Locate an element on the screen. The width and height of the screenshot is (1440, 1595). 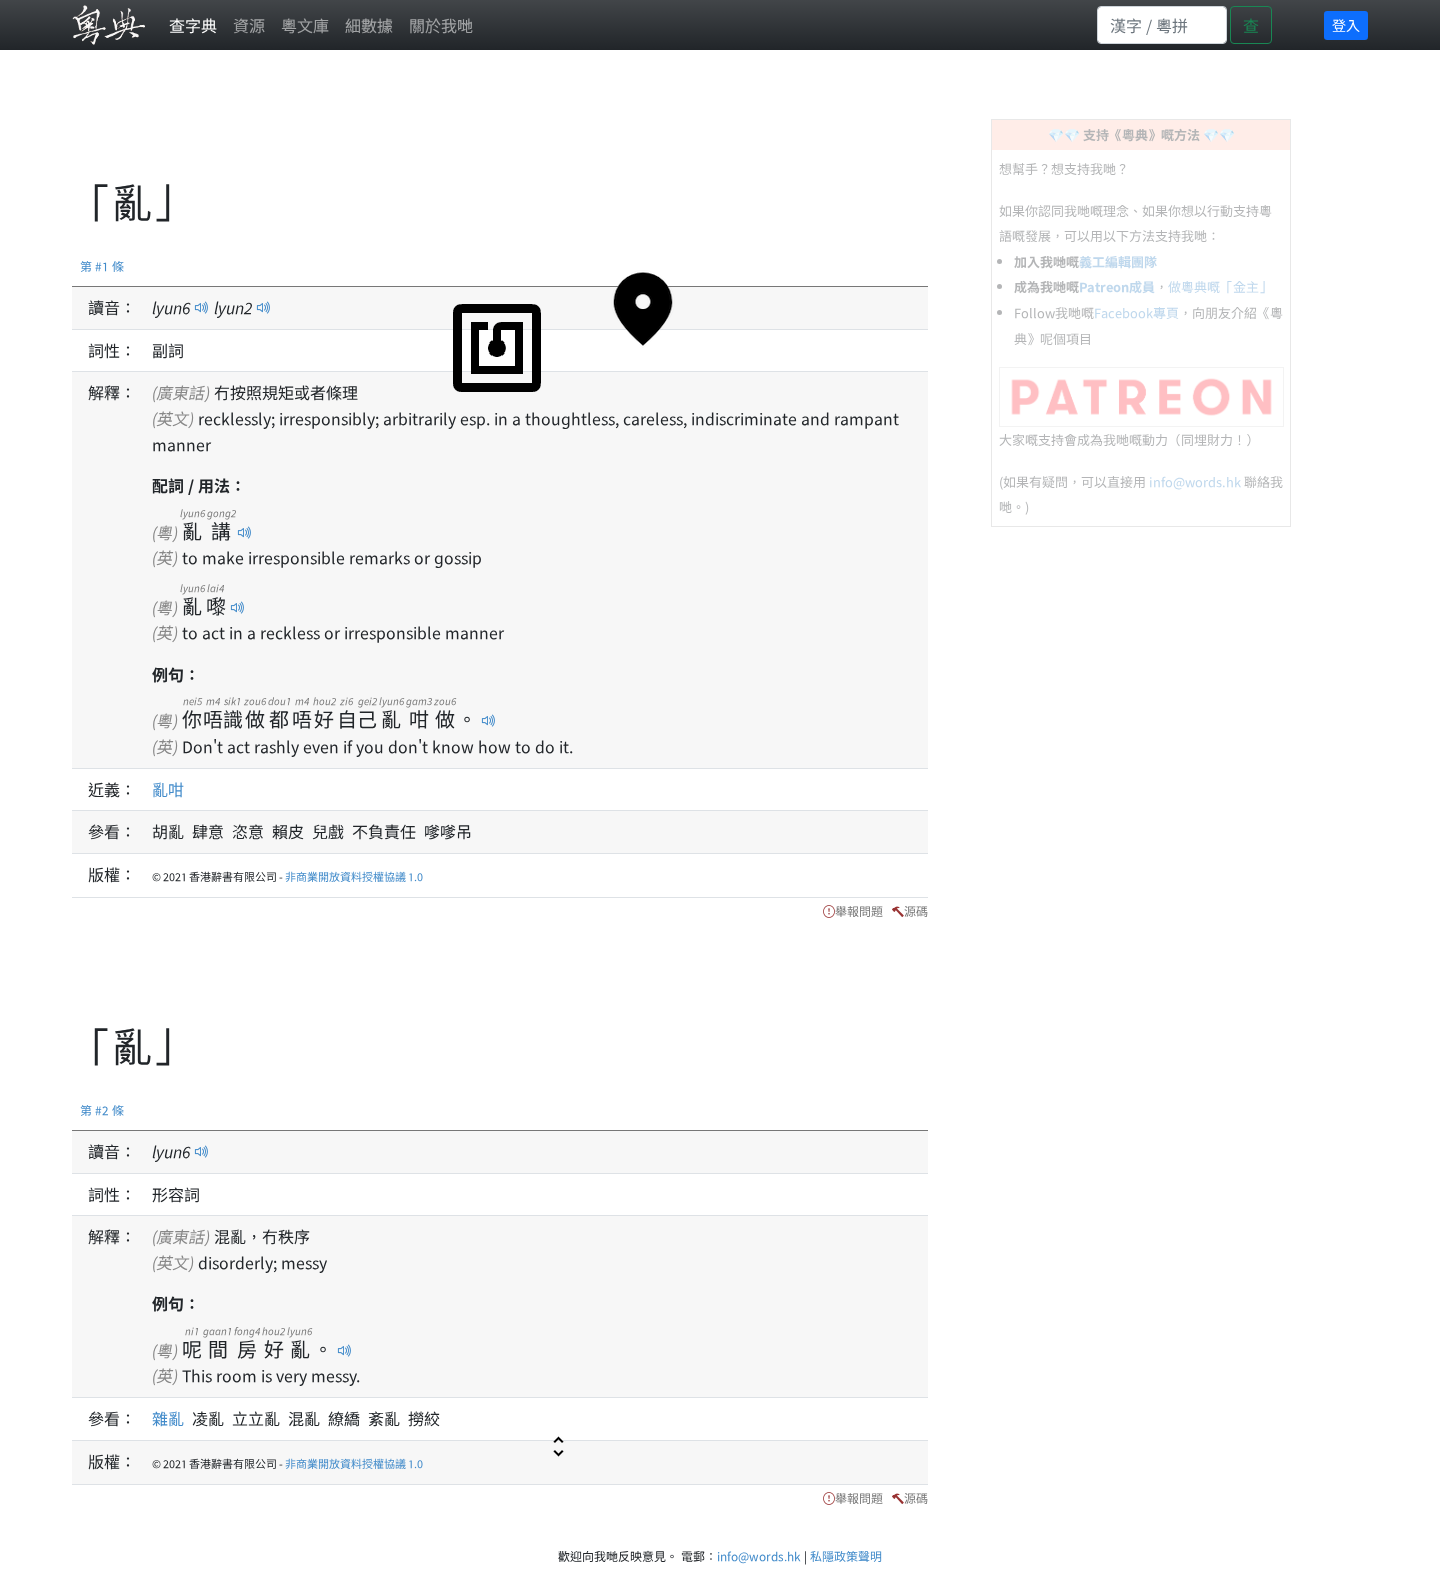
expand to show more content is located at coordinates (558, 1446).